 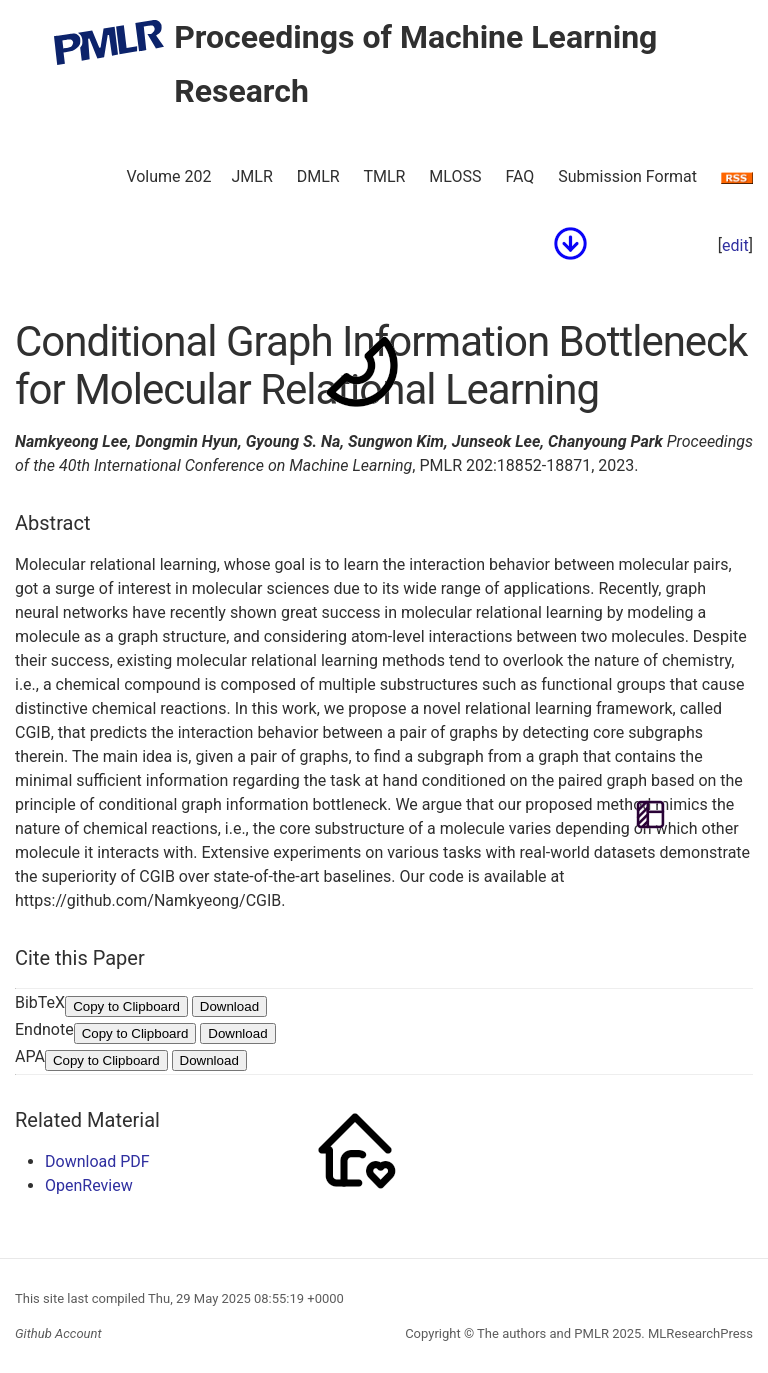 What do you see at coordinates (364, 373) in the screenshot?
I see `select melon or cantaloupe fruit` at bounding box center [364, 373].